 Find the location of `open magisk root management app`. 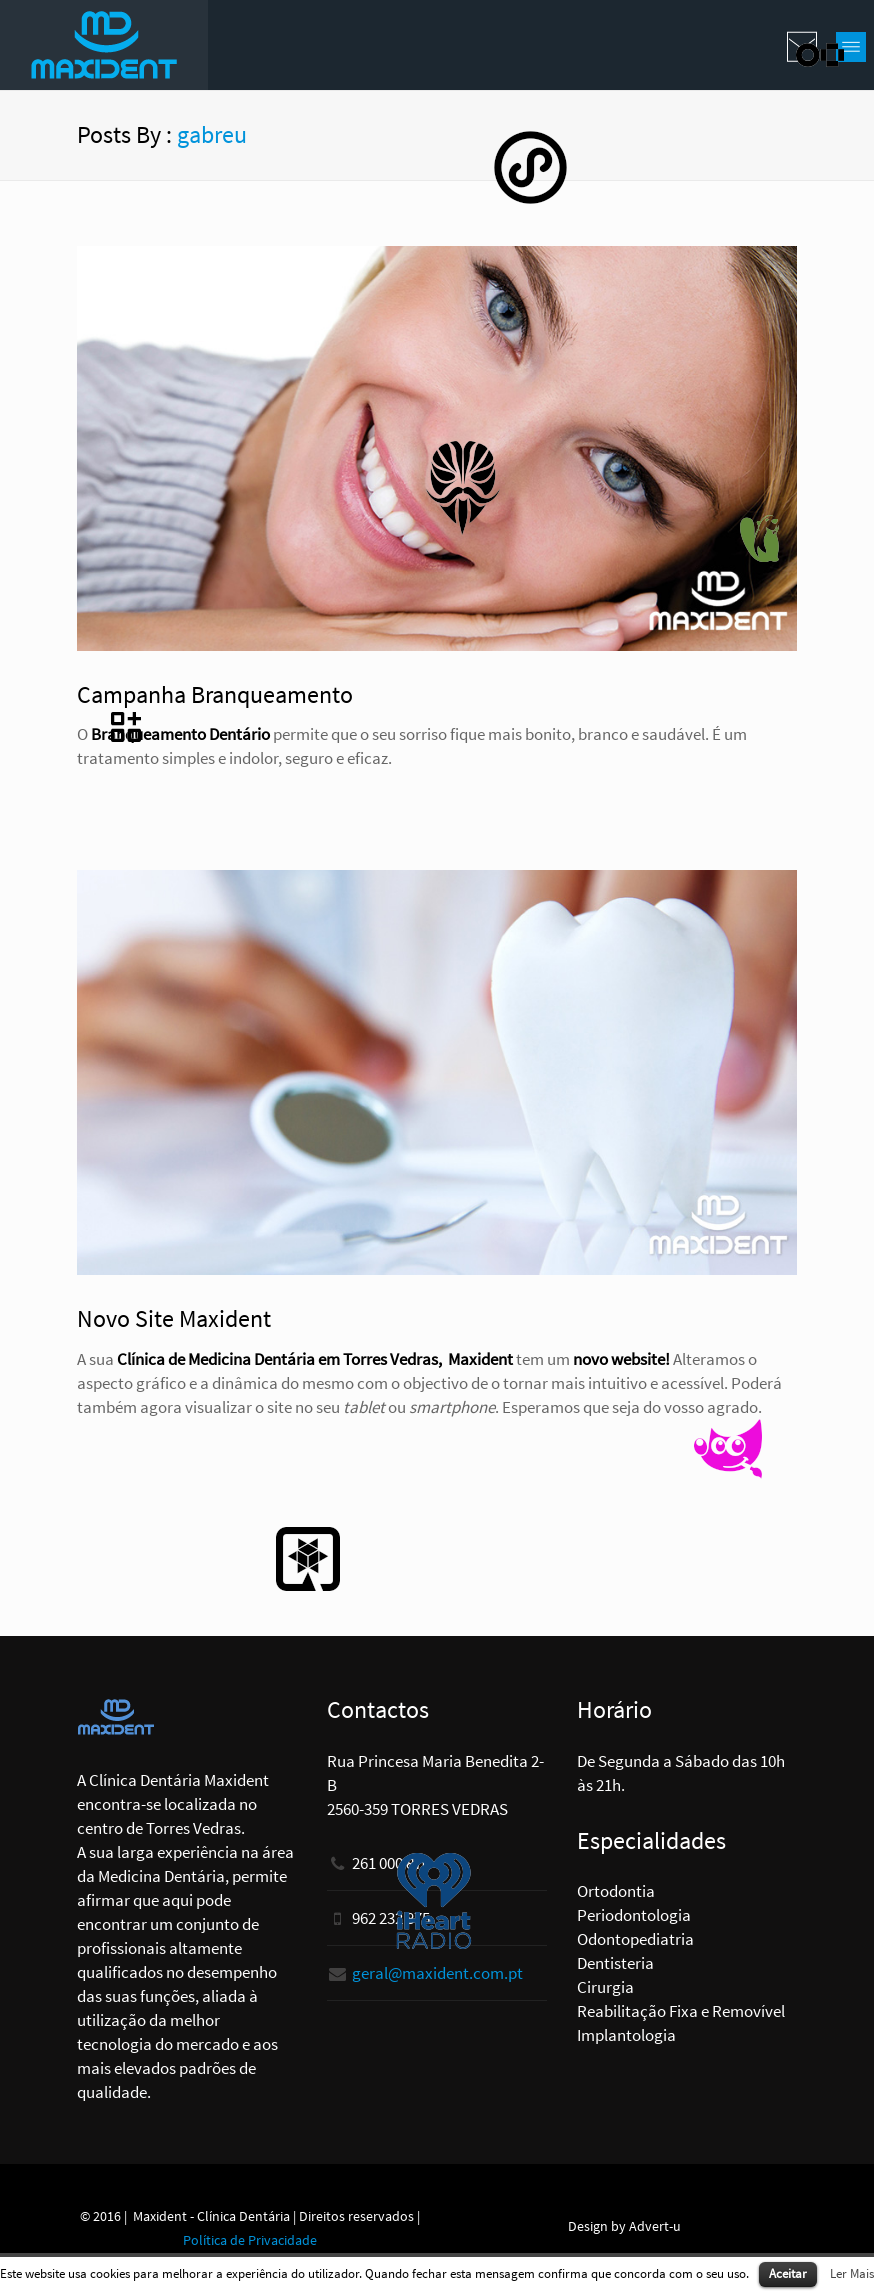

open magisk root management app is located at coordinates (463, 488).